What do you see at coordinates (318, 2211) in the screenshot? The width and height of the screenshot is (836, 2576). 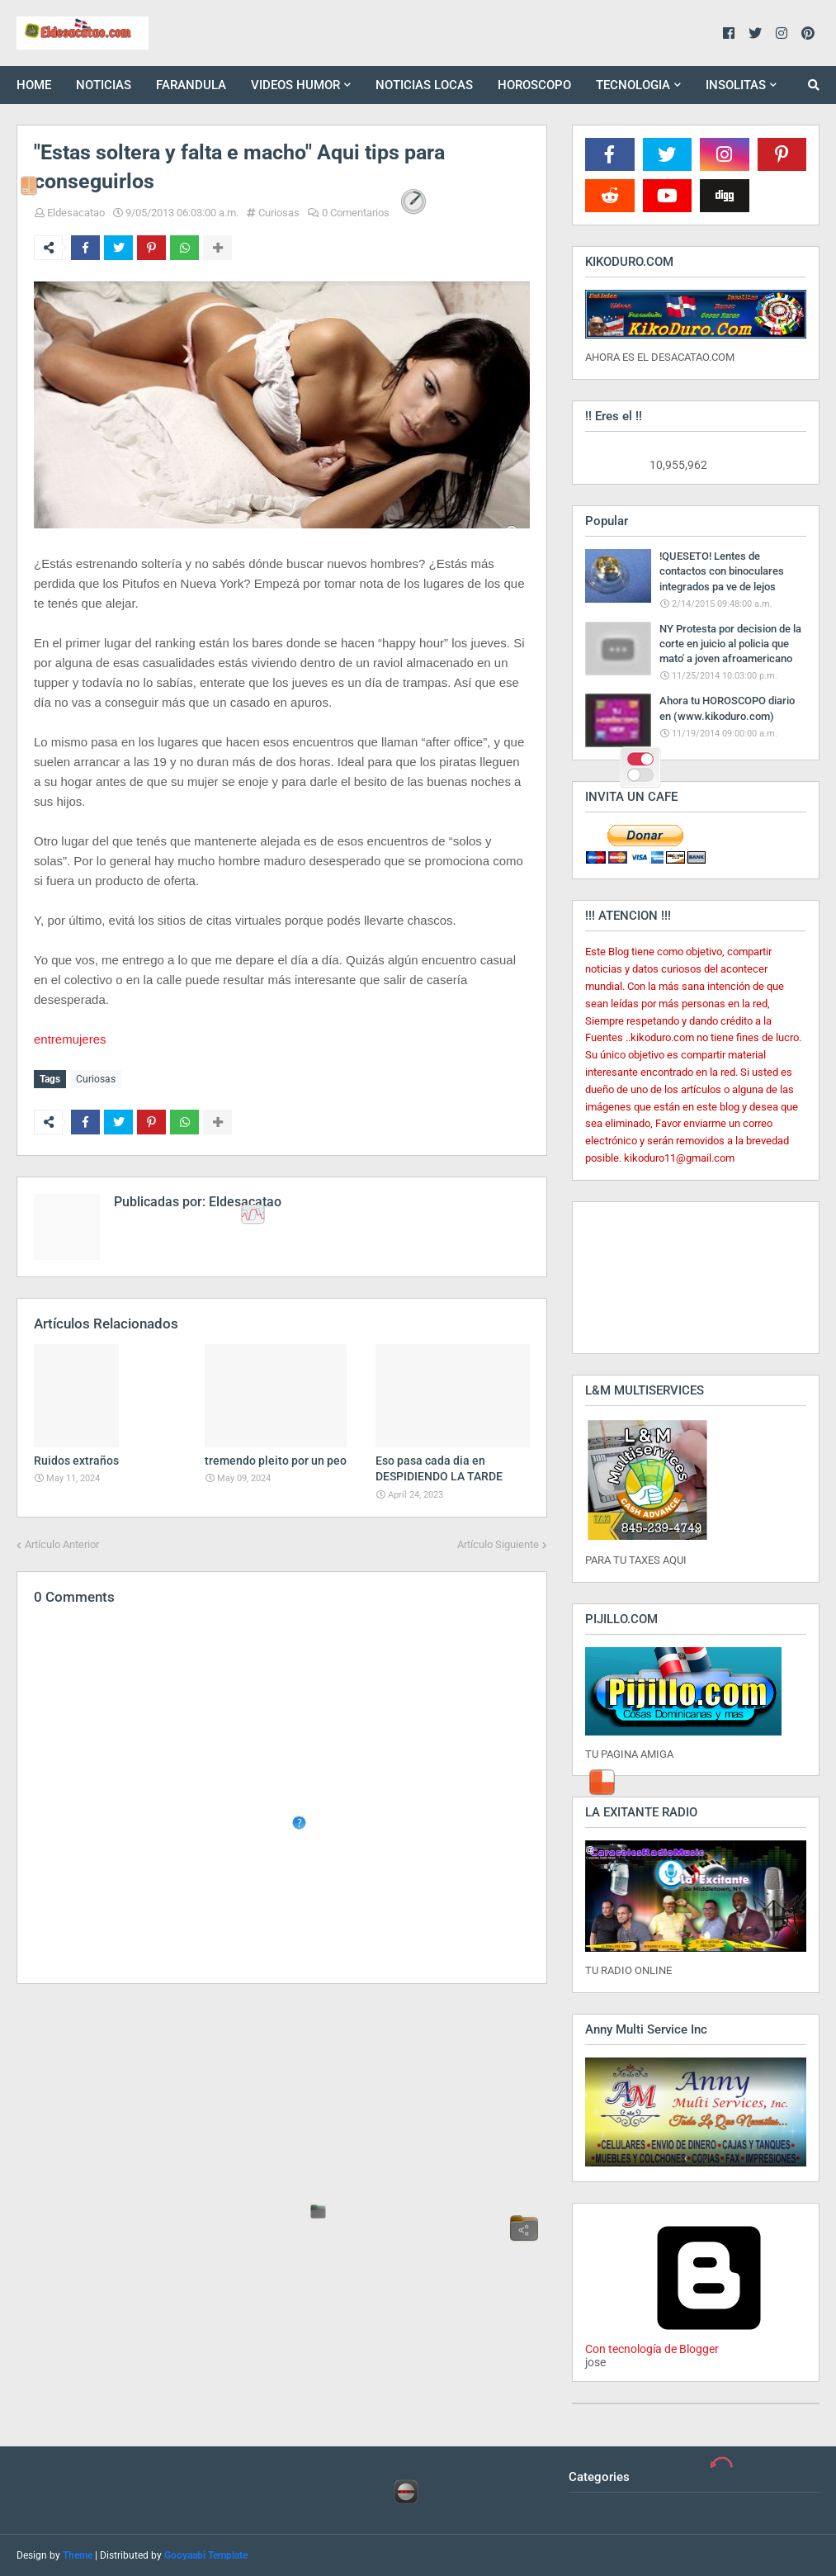 I see `an open folder ready to display its contents` at bounding box center [318, 2211].